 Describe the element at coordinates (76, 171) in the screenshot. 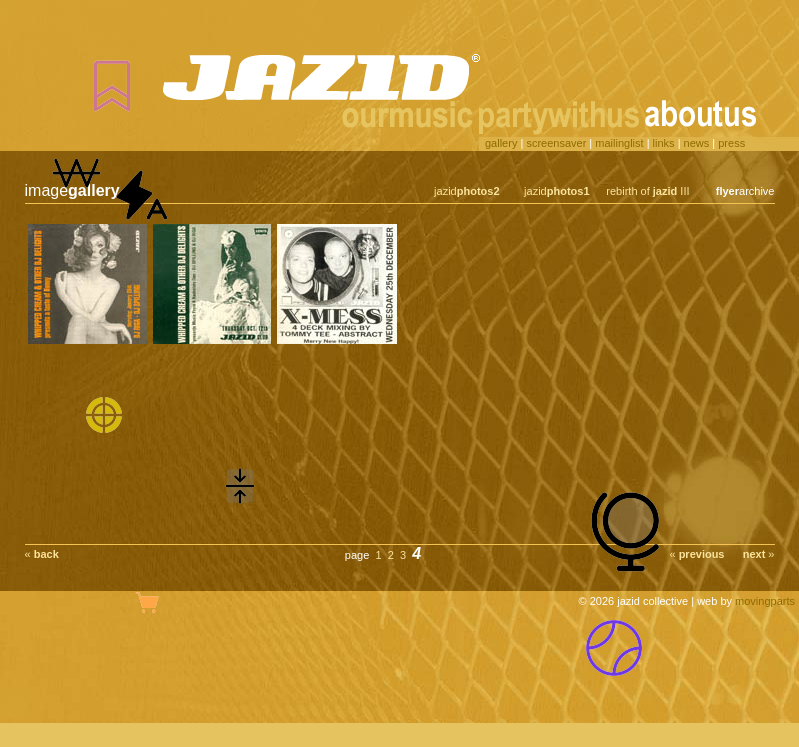

I see `indicates Korean won currency` at that location.